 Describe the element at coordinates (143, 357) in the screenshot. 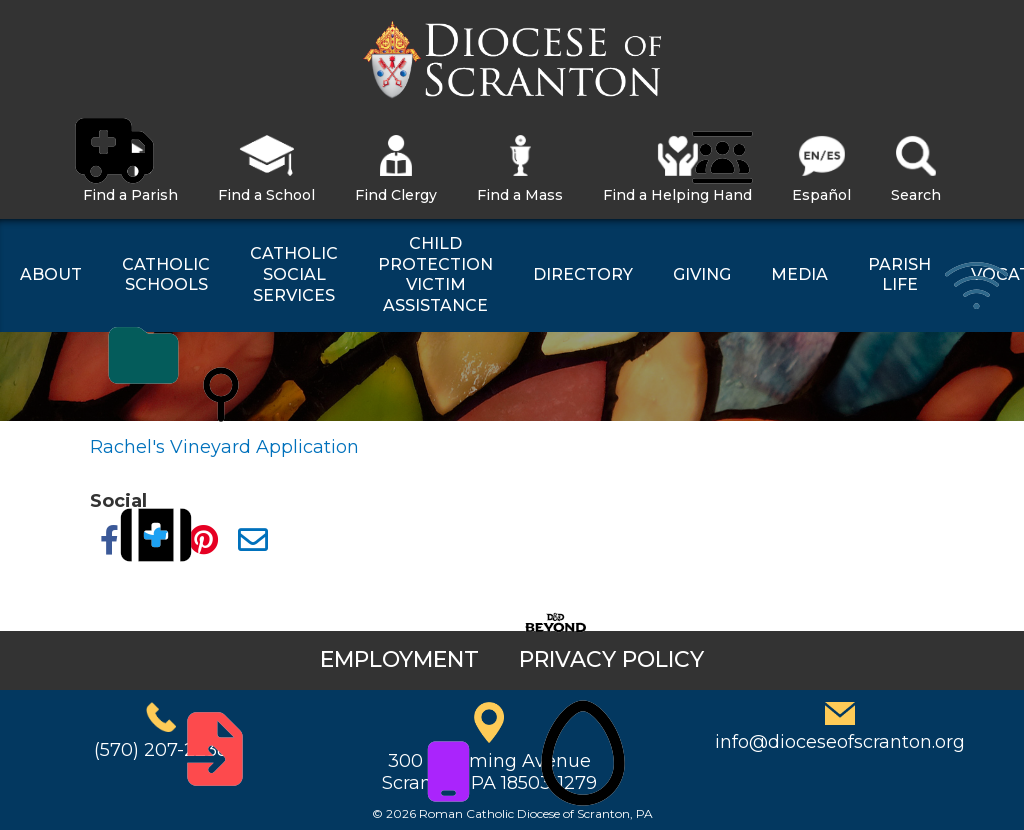

I see `access your files and documents` at that location.